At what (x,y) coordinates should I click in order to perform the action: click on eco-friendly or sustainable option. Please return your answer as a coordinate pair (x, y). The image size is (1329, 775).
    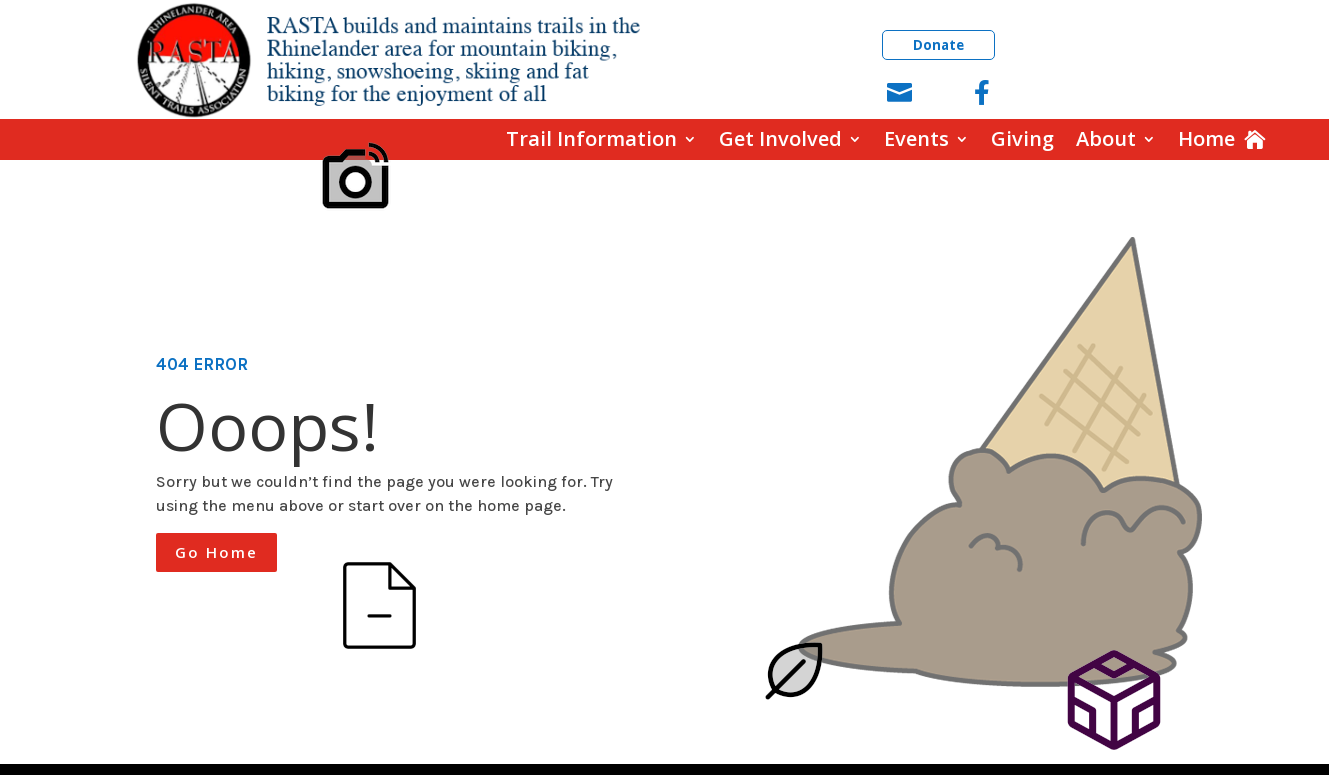
    Looking at the image, I should click on (794, 671).